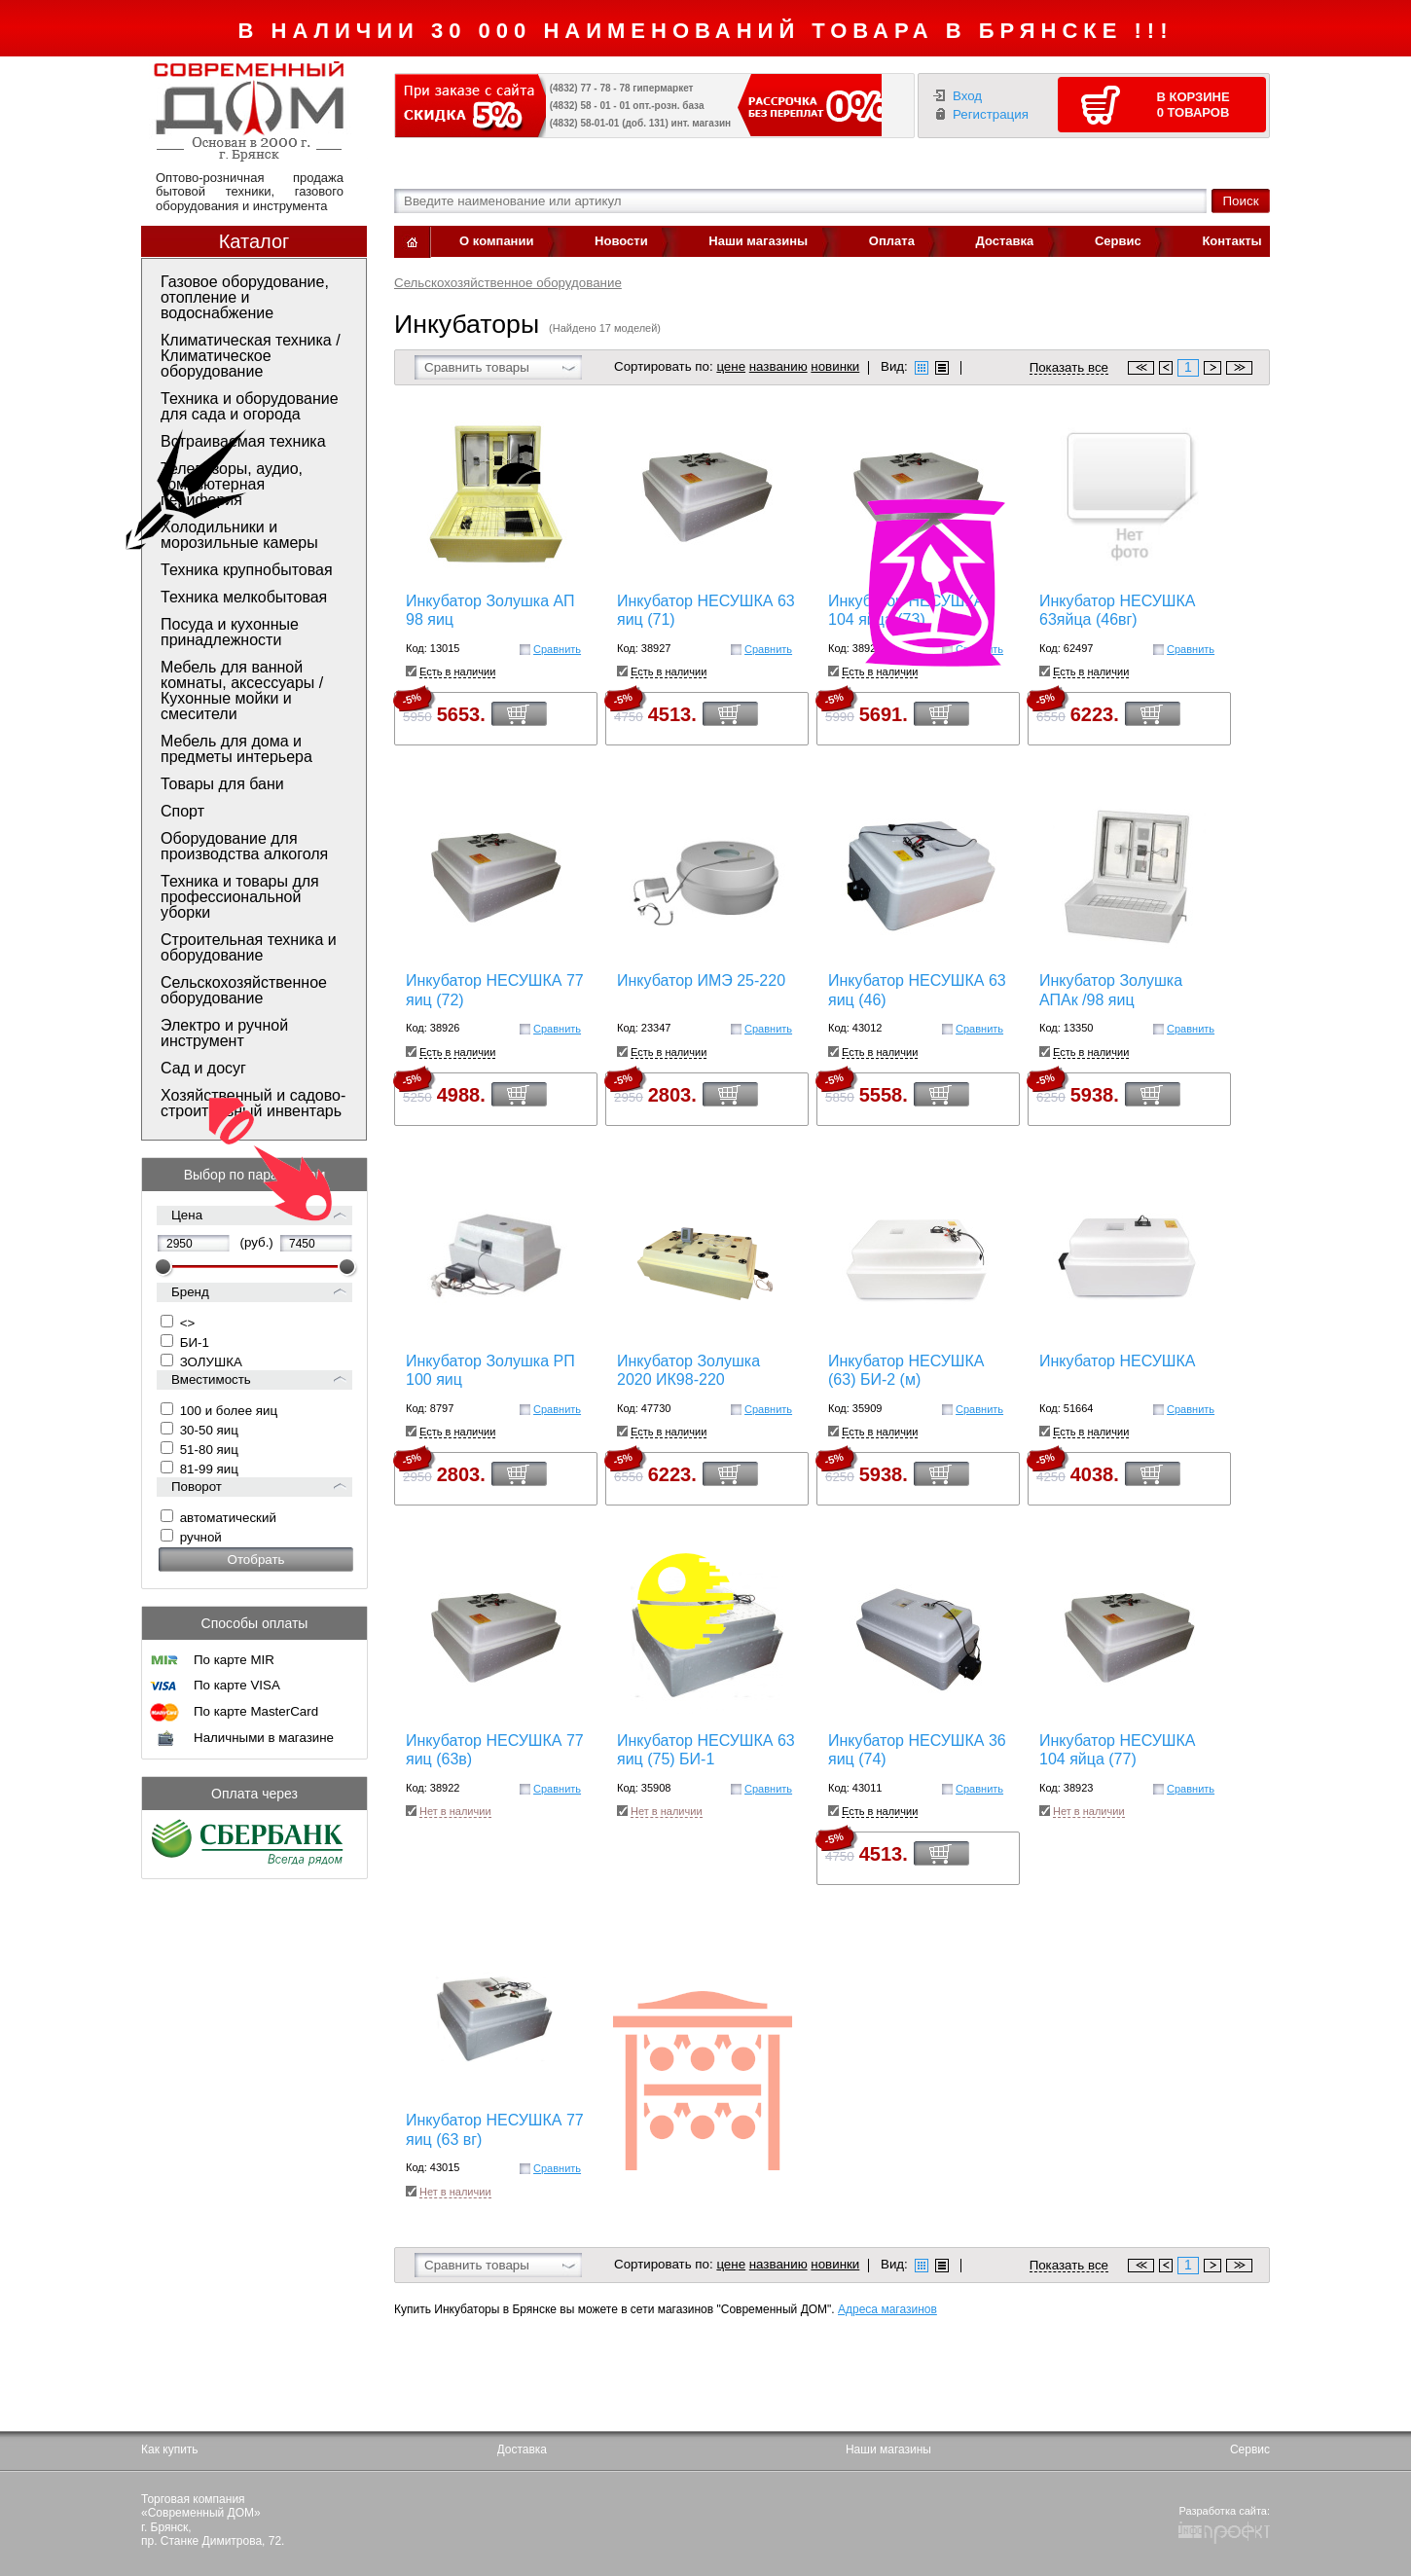 The width and height of the screenshot is (1411, 2576). Describe the element at coordinates (271, 1159) in the screenshot. I see `fire projectile or launch attack` at that location.